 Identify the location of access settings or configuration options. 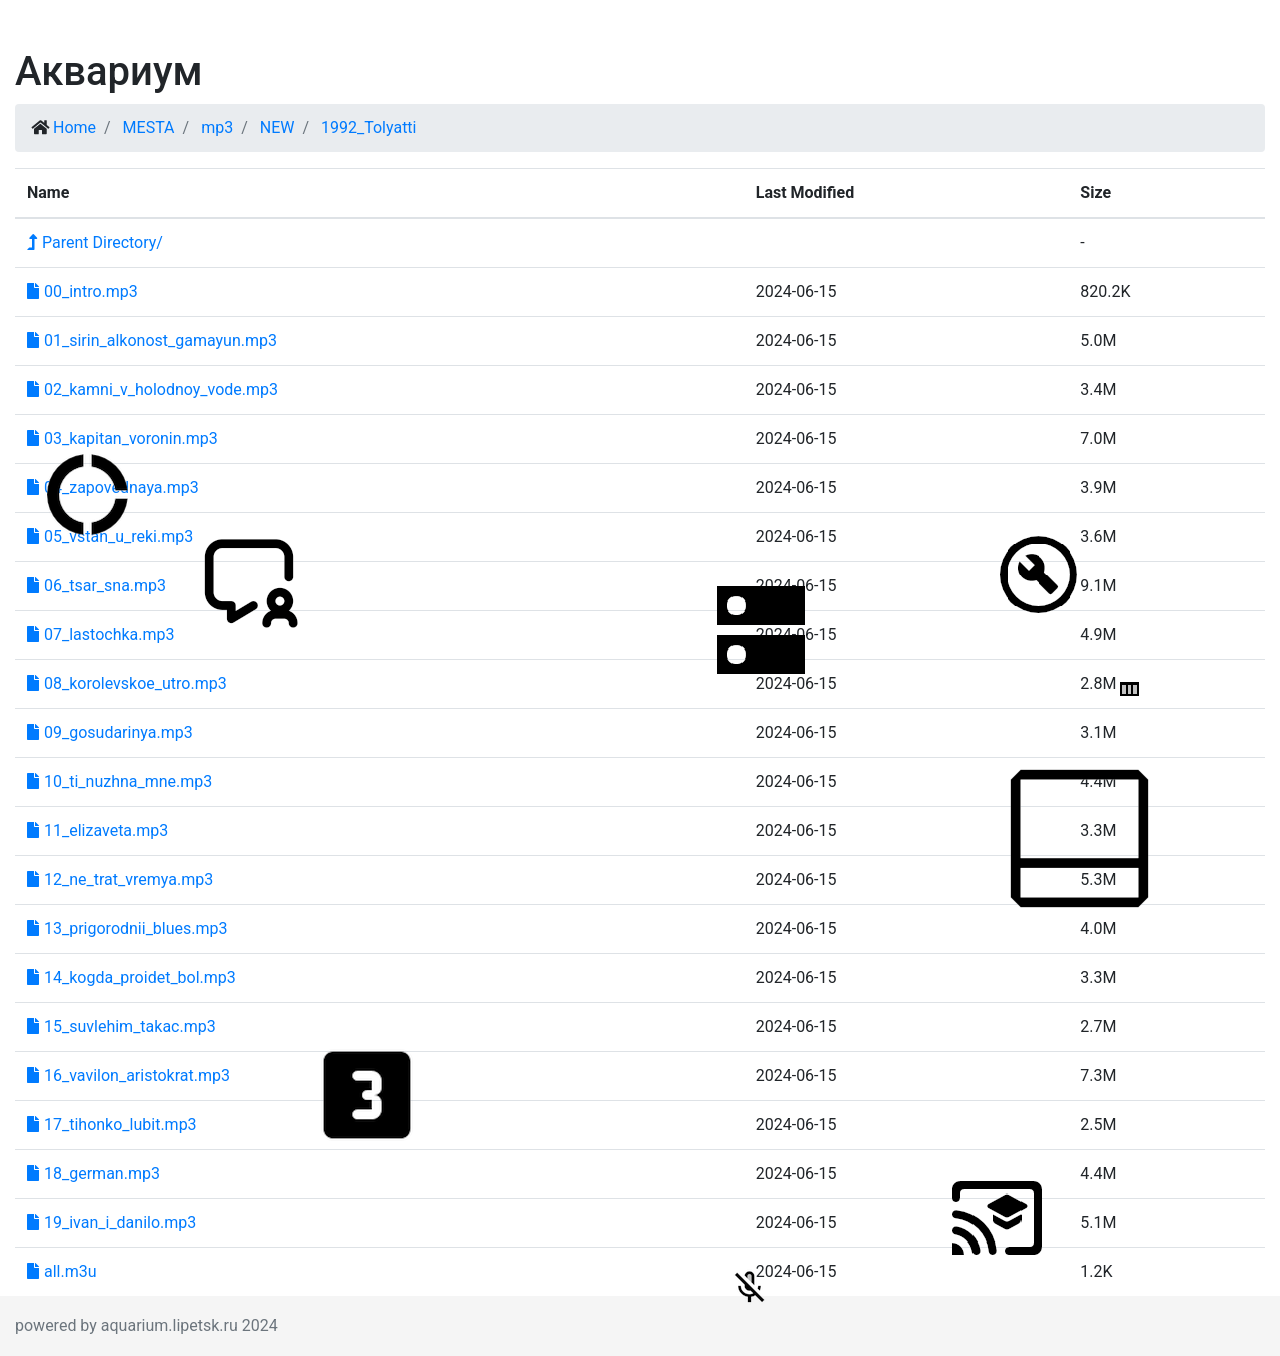
(1038, 574).